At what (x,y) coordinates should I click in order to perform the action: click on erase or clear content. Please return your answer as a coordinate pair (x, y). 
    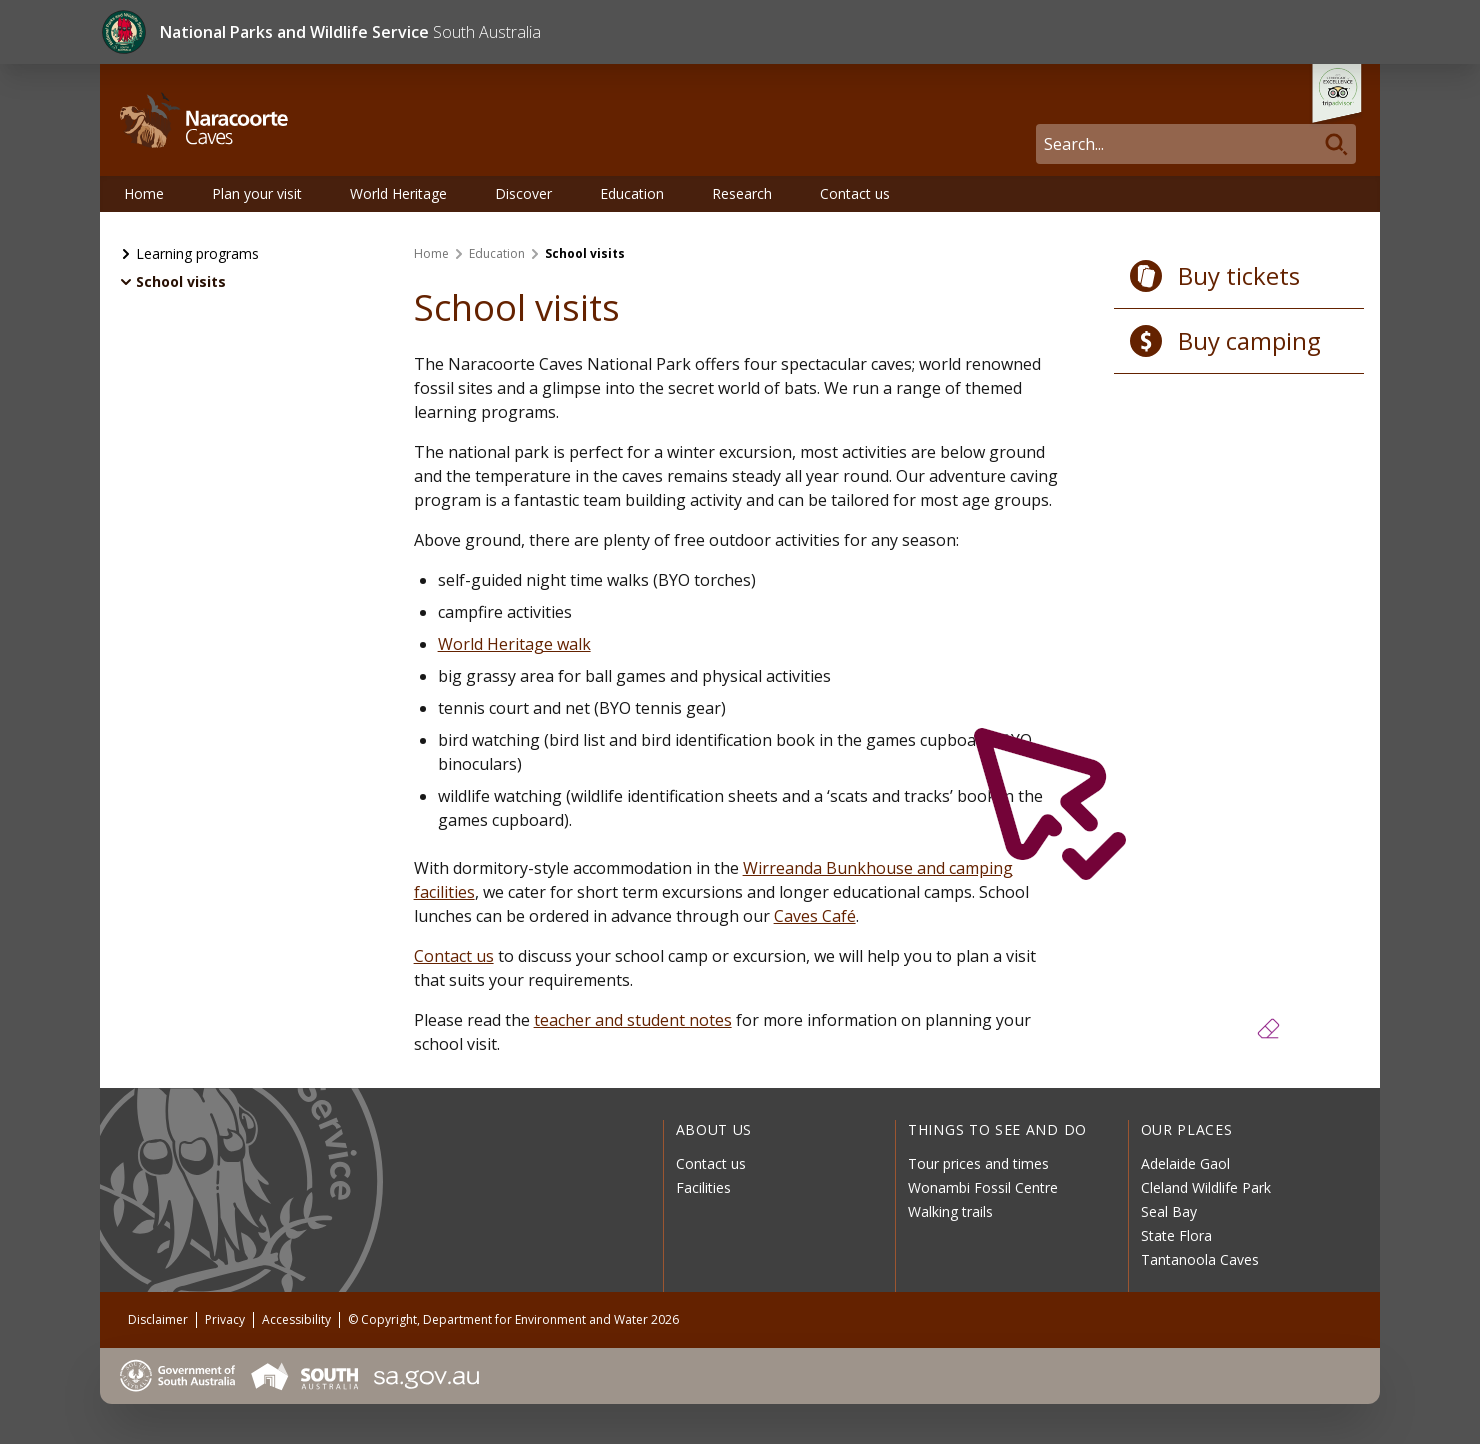
    Looking at the image, I should click on (1268, 1028).